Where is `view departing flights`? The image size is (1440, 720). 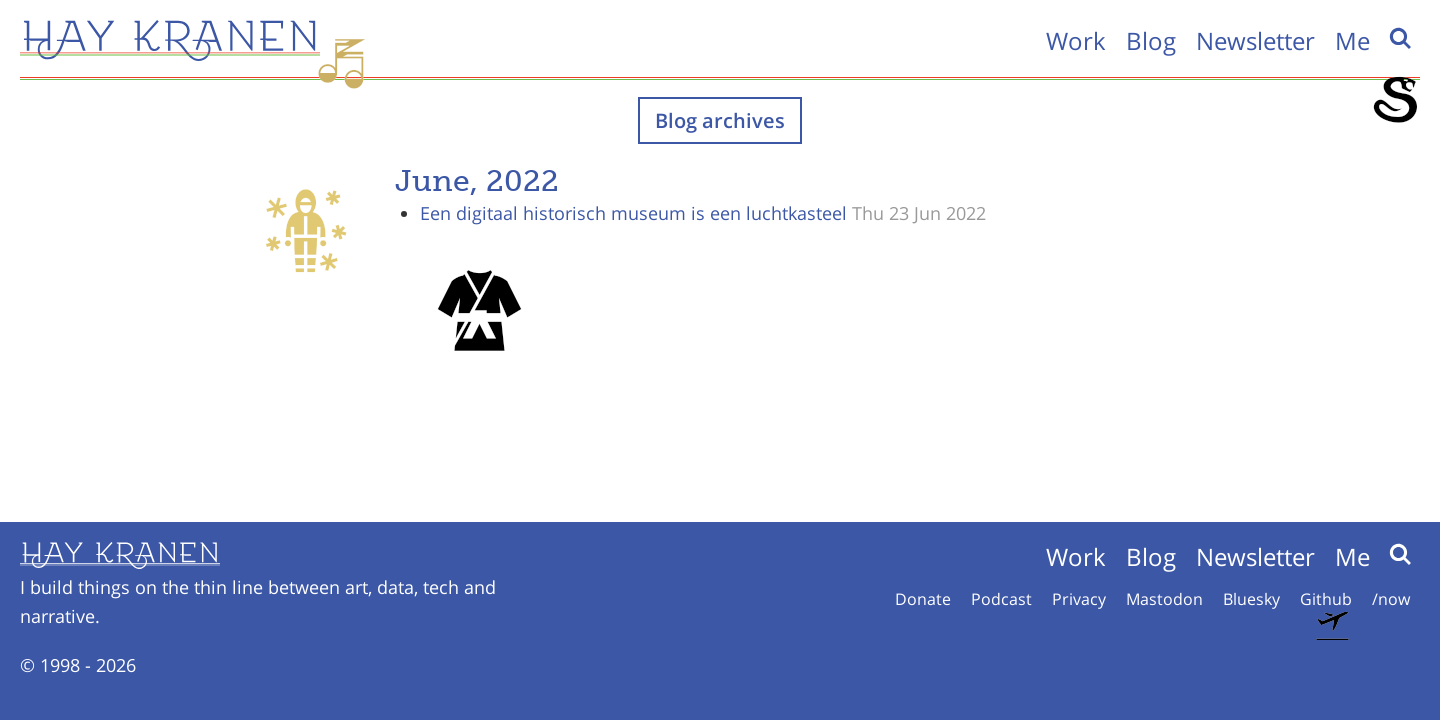 view departing flights is located at coordinates (1332, 625).